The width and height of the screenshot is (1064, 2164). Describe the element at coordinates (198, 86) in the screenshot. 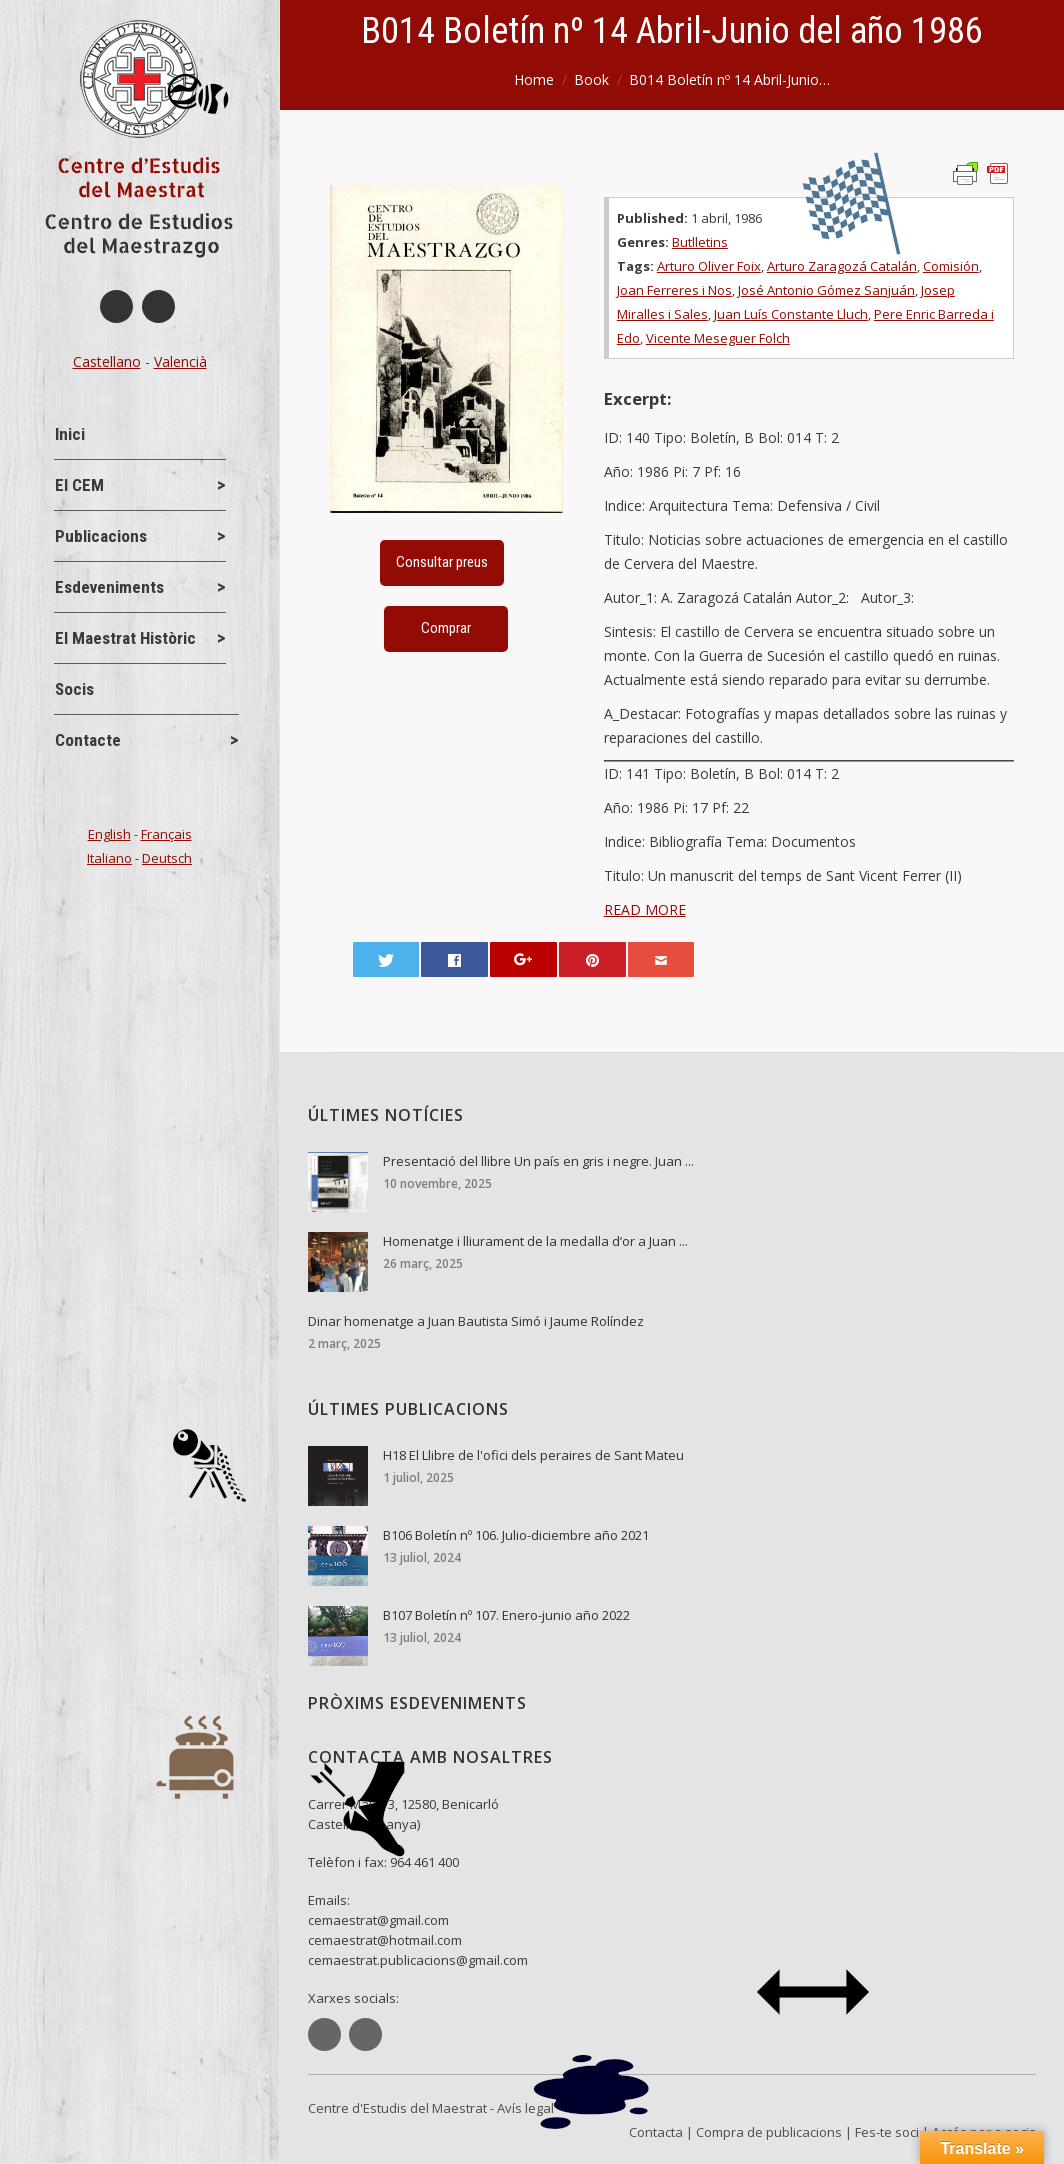

I see `play a marble game` at that location.